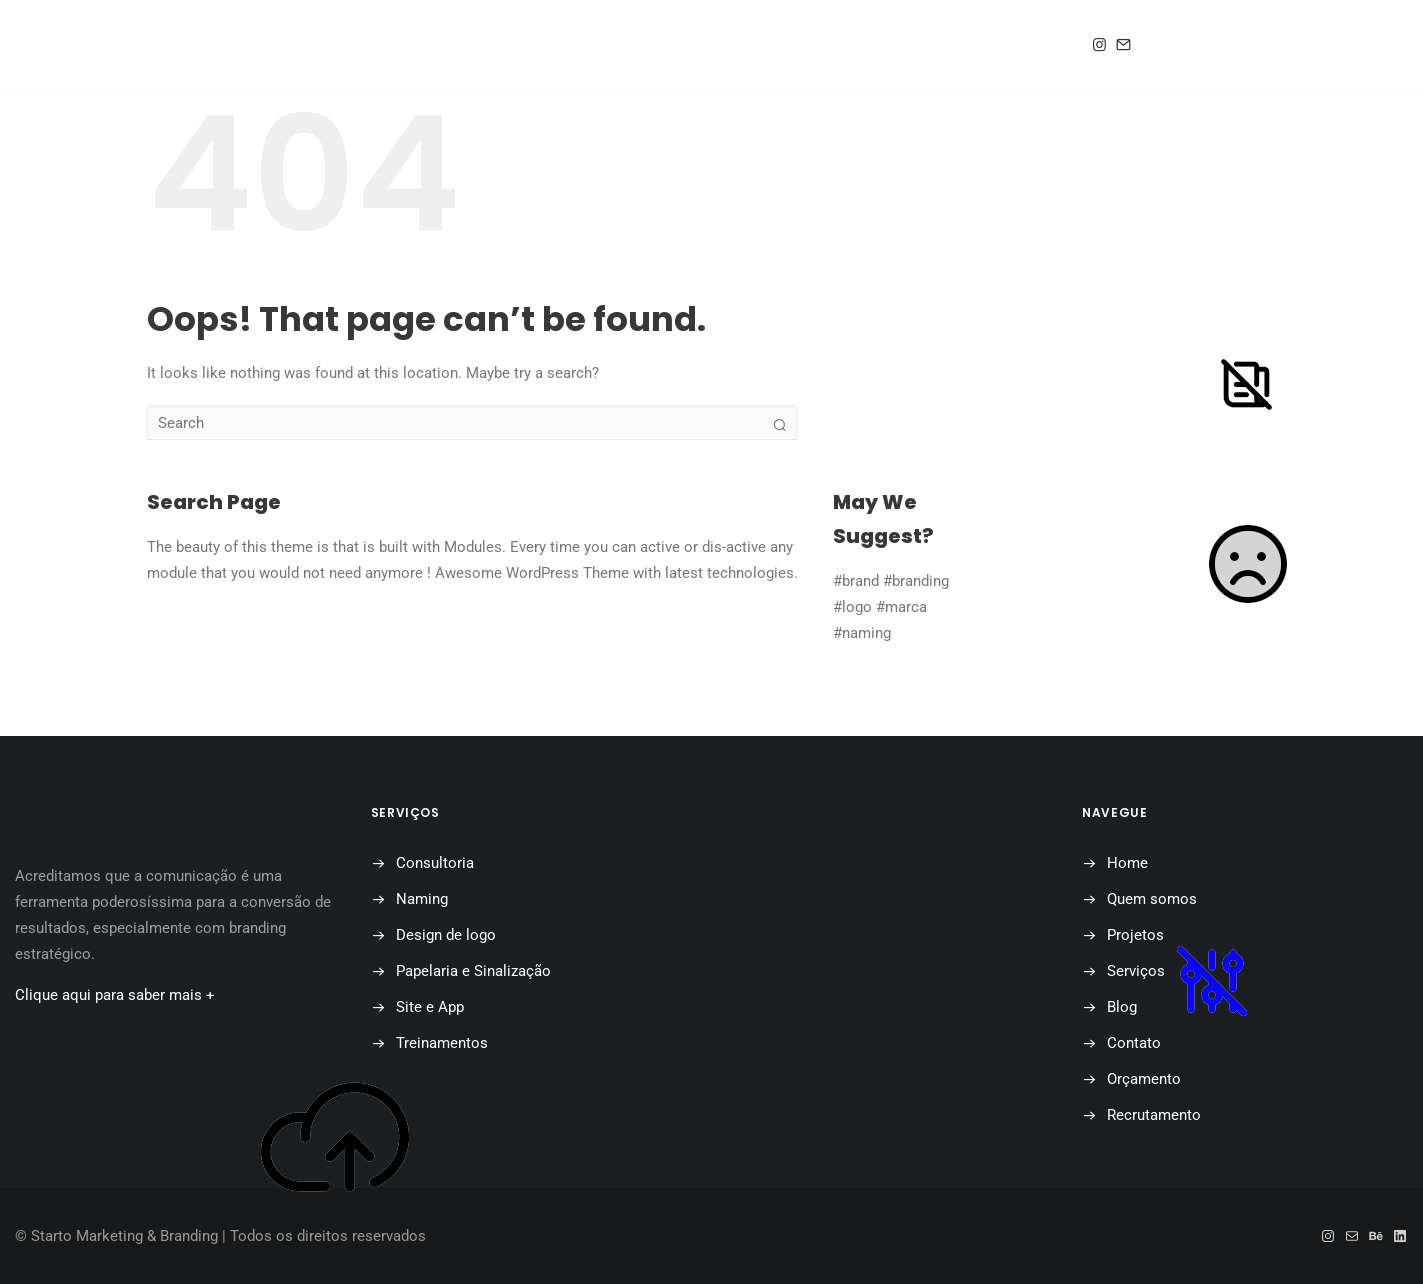 The width and height of the screenshot is (1423, 1284). What do you see at coordinates (335, 1137) in the screenshot?
I see `upload file to cloud storage` at bounding box center [335, 1137].